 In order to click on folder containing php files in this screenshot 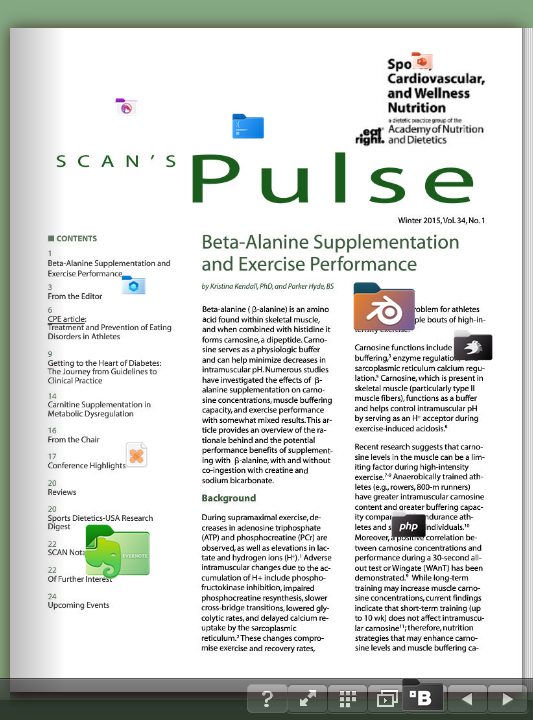, I will do `click(408, 524)`.